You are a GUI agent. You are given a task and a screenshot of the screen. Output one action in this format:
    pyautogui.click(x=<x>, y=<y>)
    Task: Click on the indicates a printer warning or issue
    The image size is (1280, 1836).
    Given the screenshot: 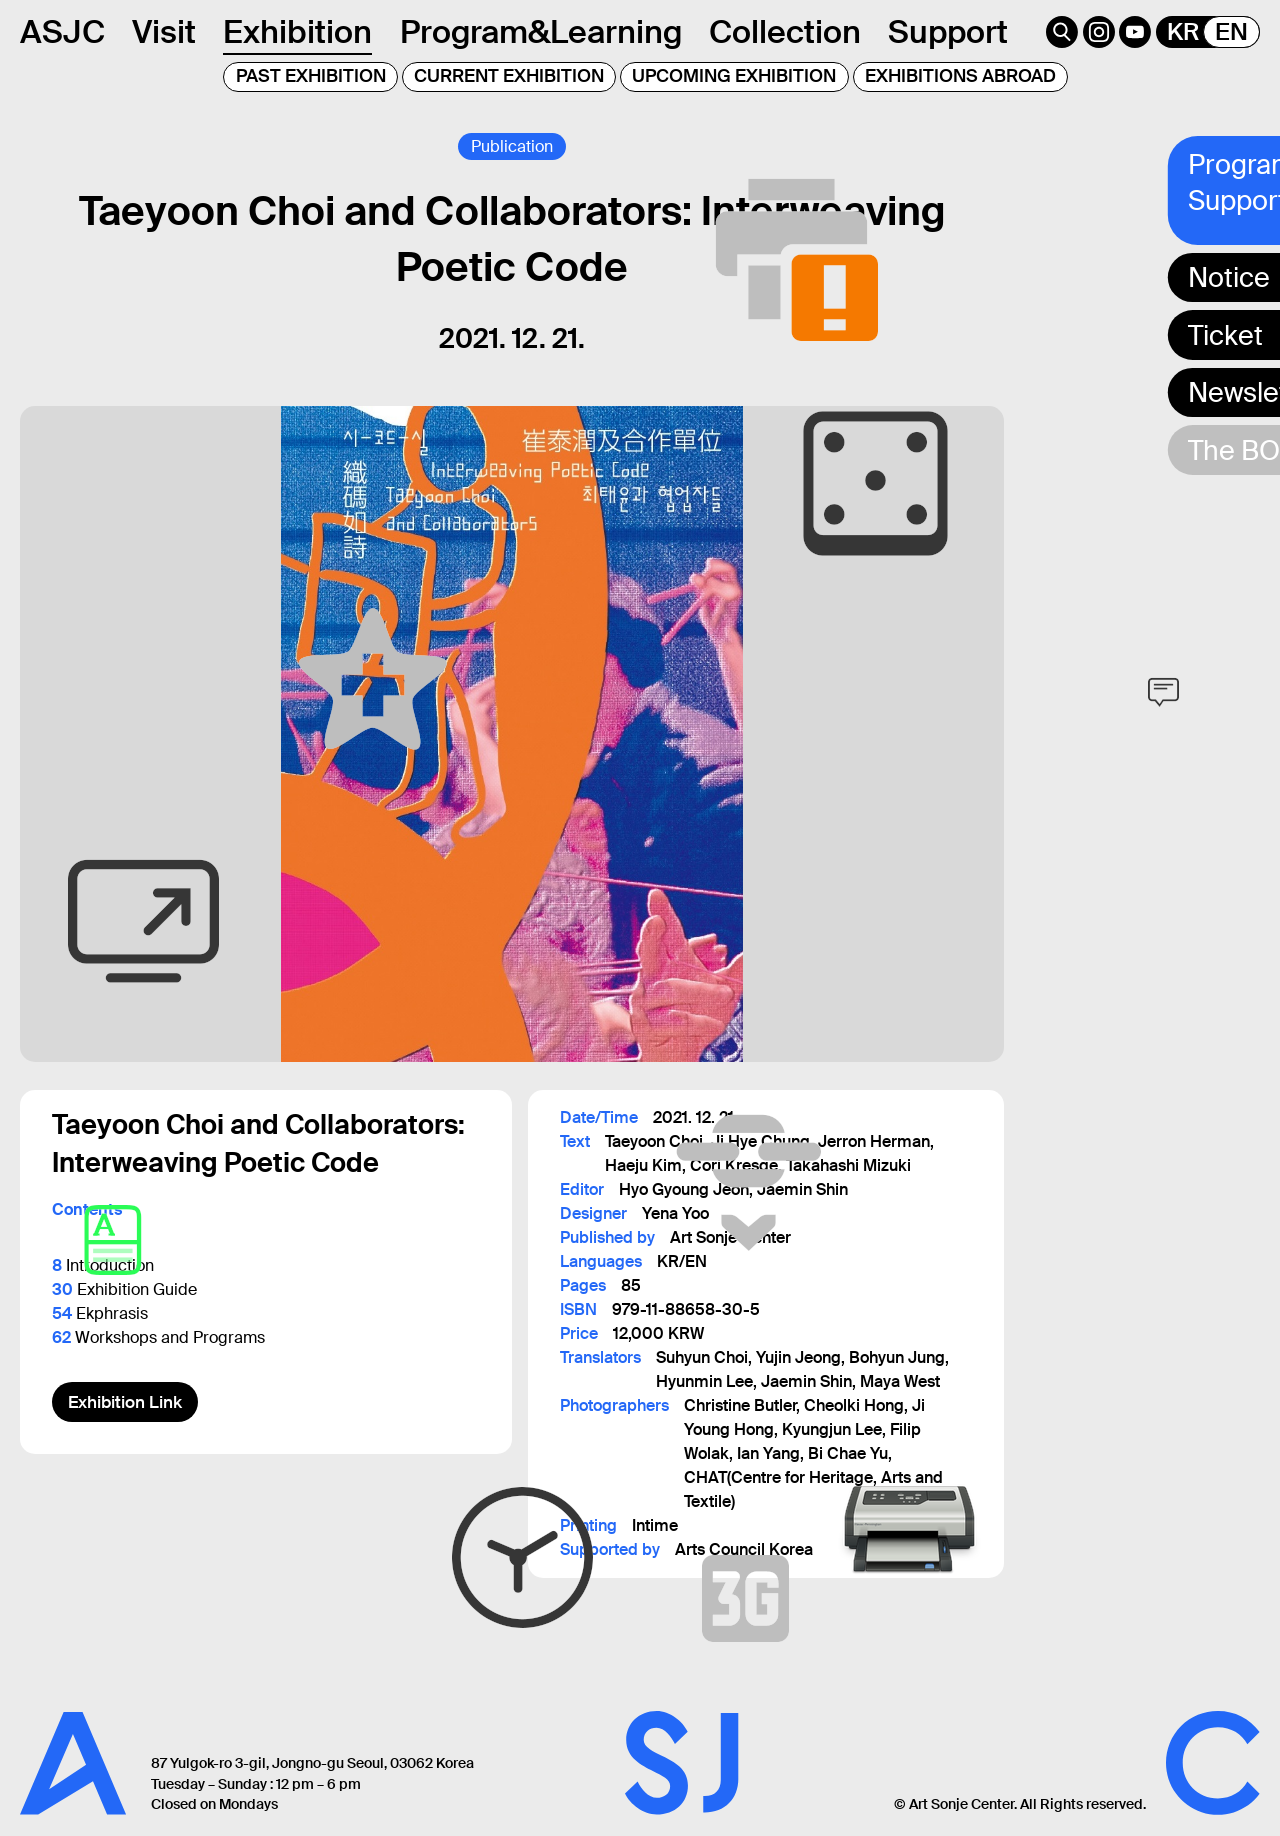 What is the action you would take?
    pyautogui.click(x=791, y=254)
    